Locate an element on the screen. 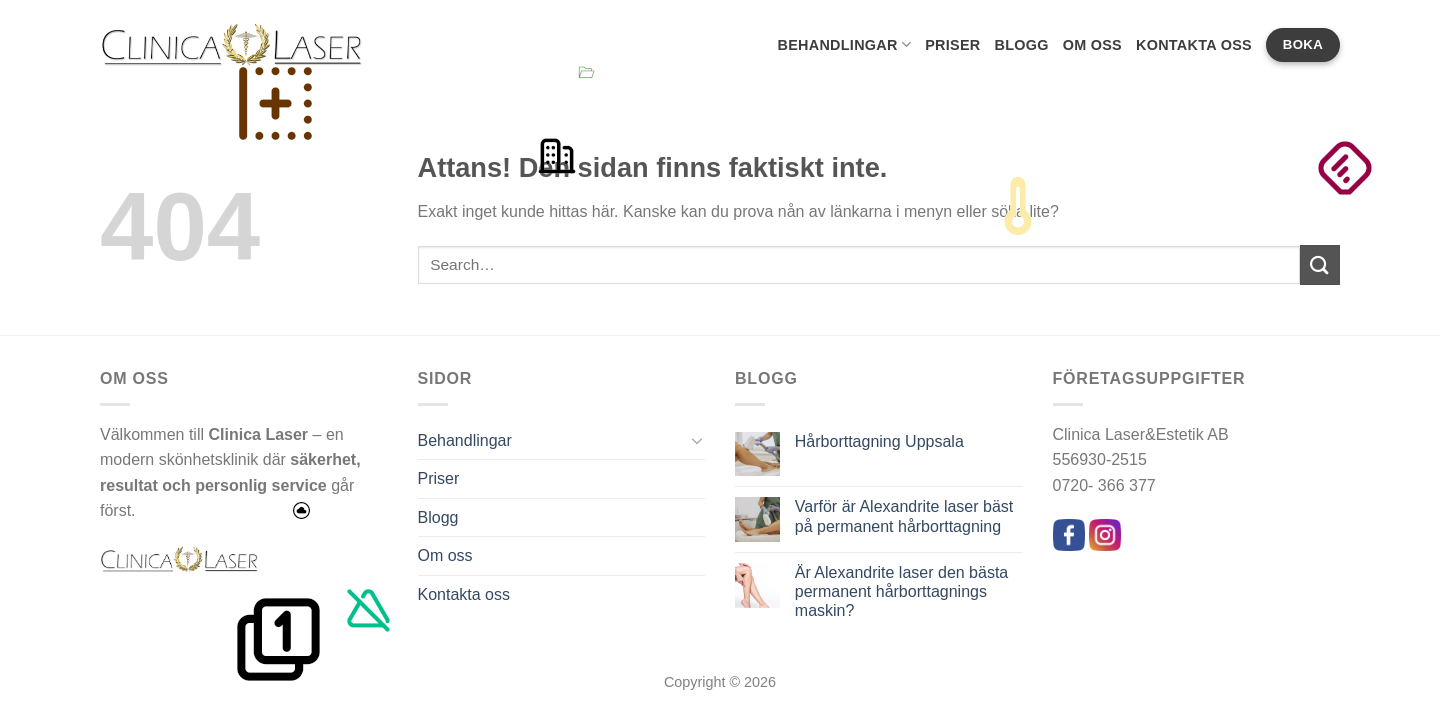 Image resolution: width=1440 pixels, height=720 pixels. open folder to view contents is located at coordinates (586, 72).